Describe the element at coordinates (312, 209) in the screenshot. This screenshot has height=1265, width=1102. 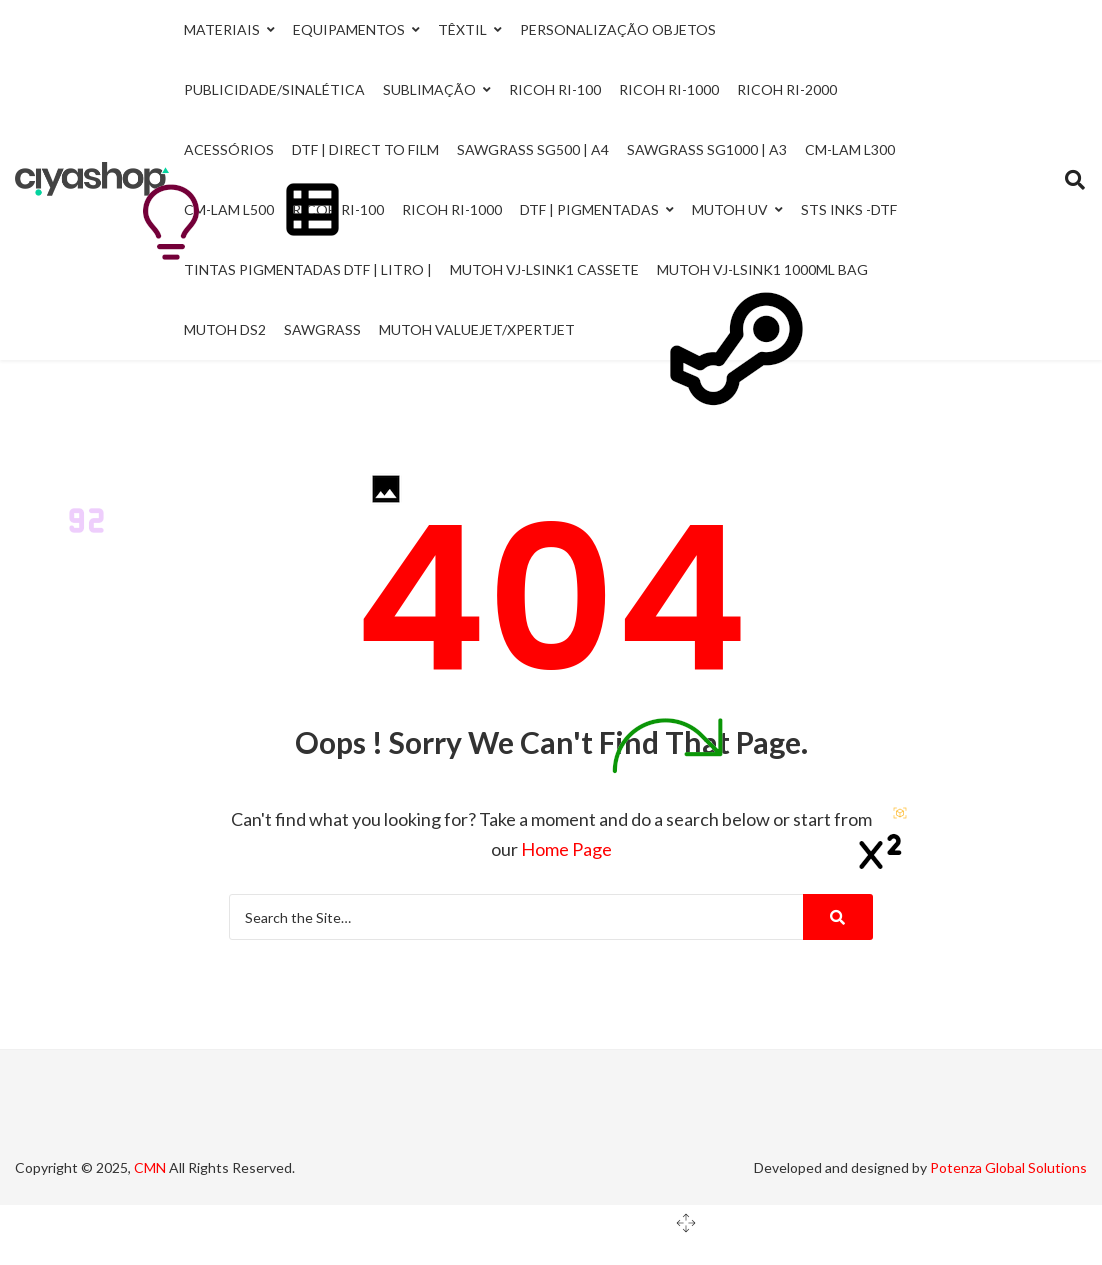
I see `view data in list format` at that location.